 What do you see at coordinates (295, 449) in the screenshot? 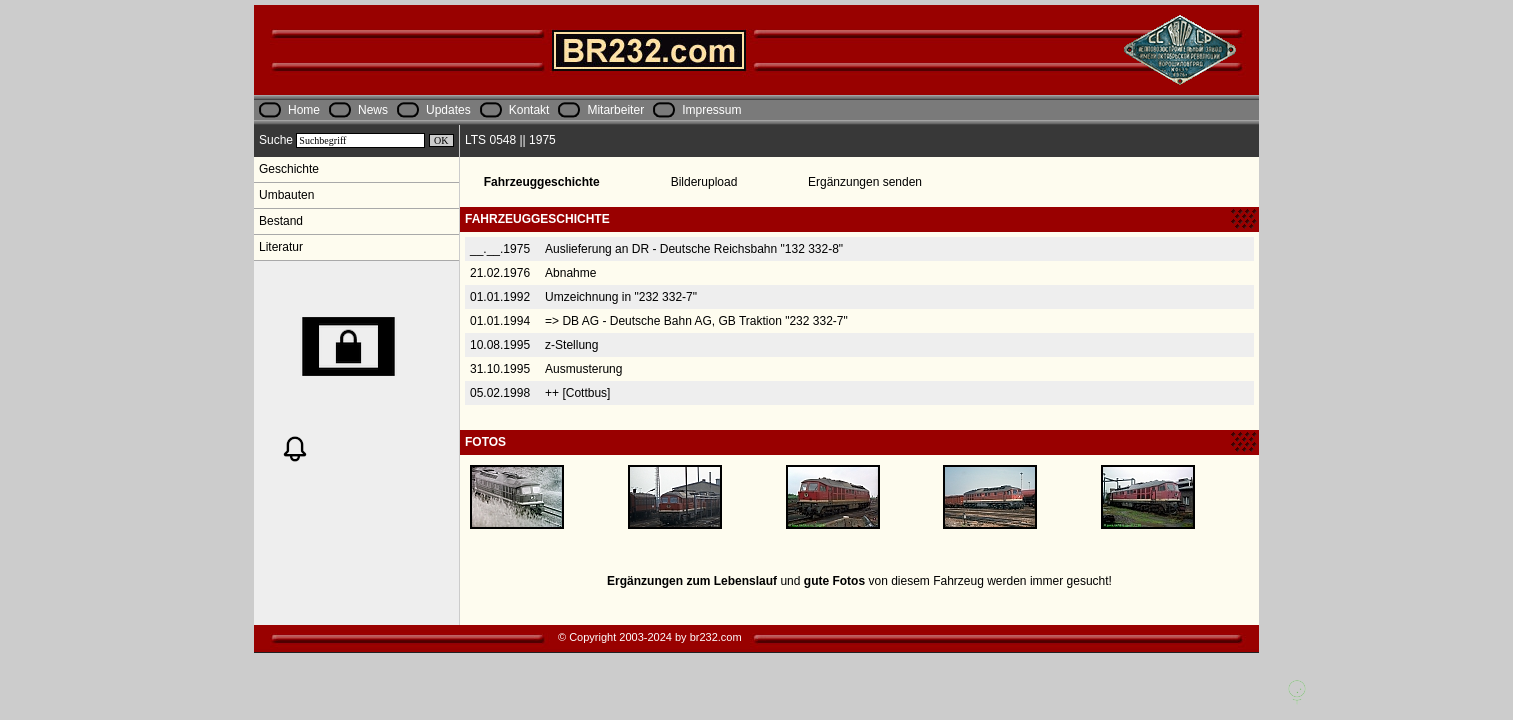
I see `view notifications` at bounding box center [295, 449].